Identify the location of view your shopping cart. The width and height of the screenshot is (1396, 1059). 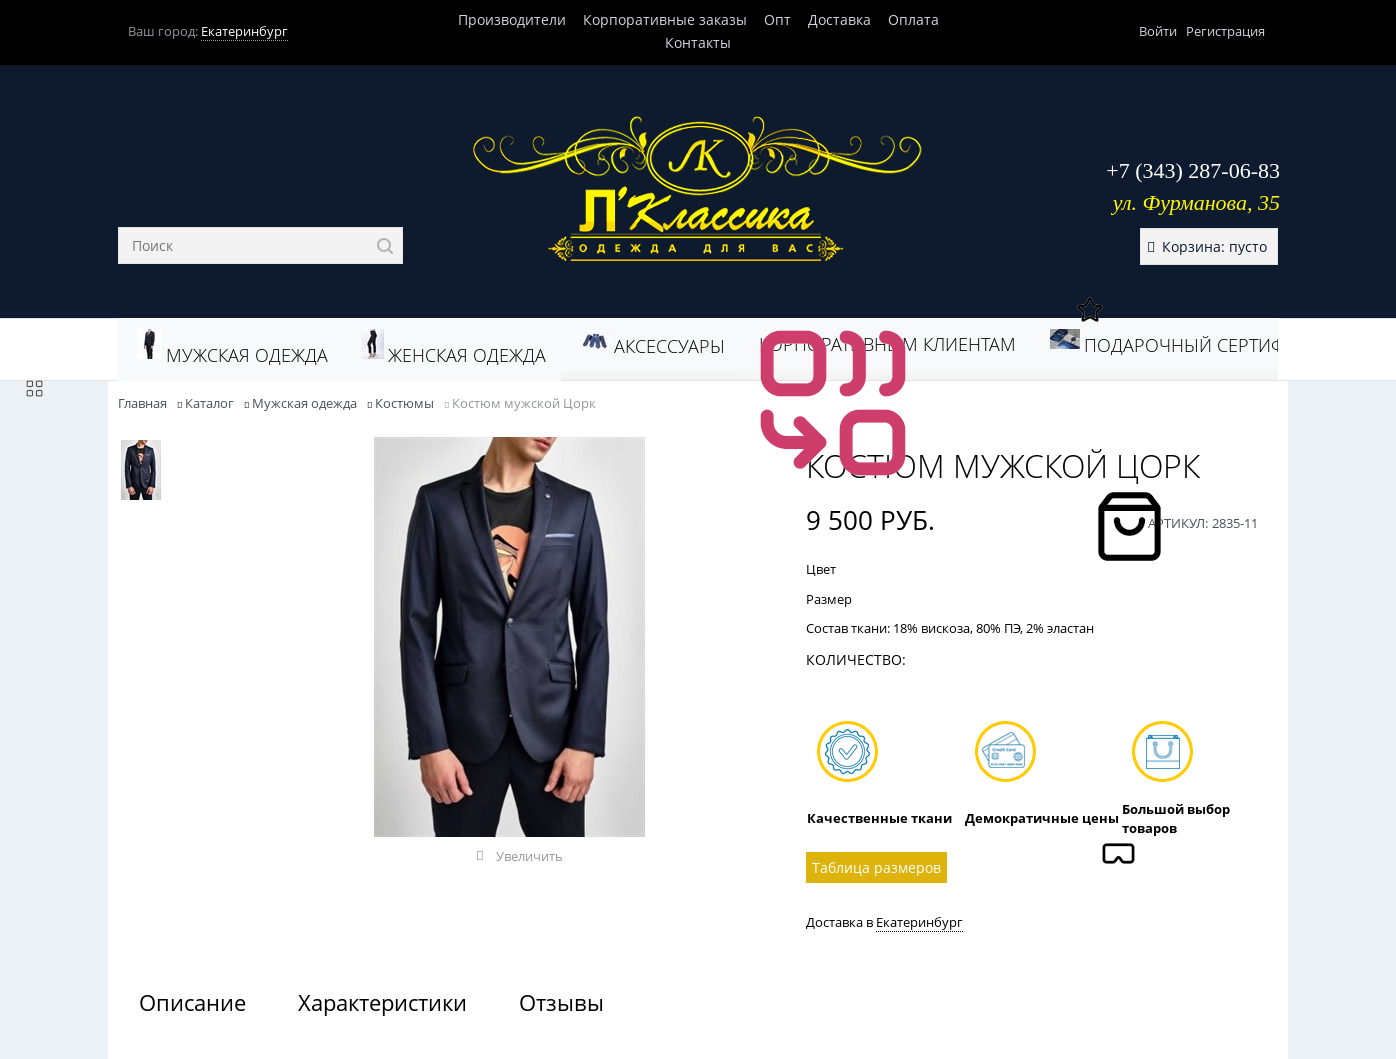
(1129, 526).